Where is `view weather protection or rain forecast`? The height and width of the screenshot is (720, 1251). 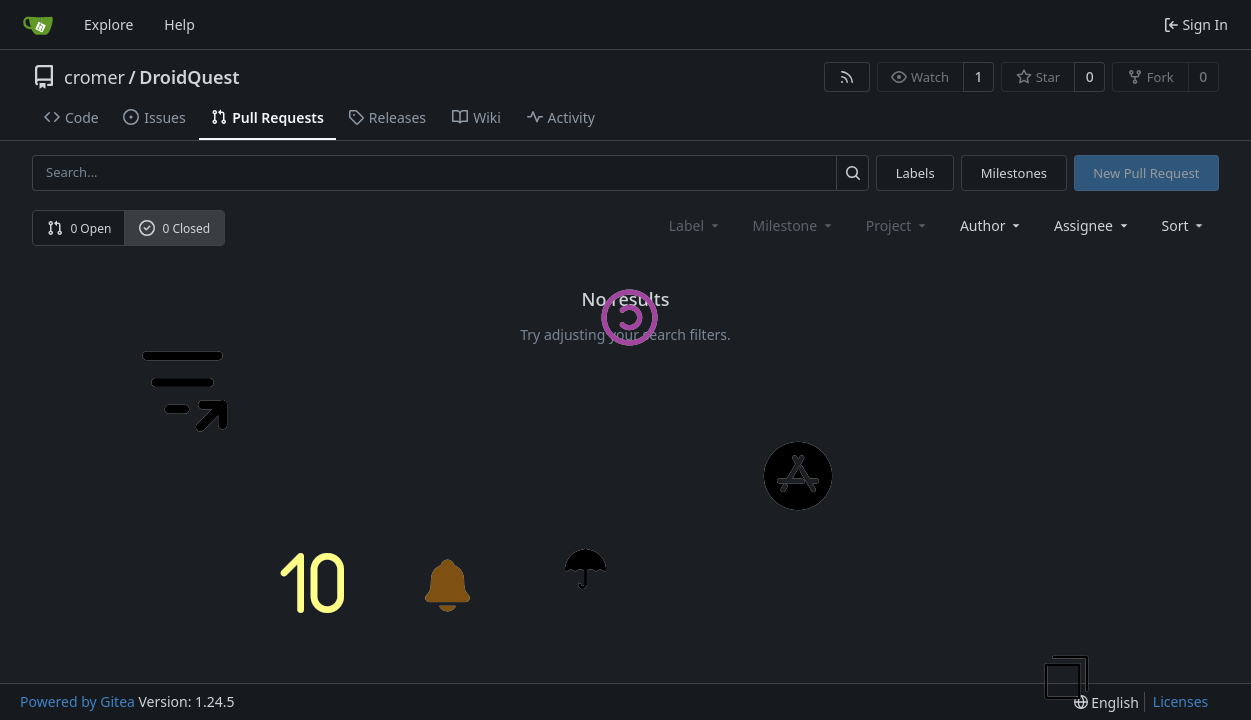
view weather protection or rain forecast is located at coordinates (585, 568).